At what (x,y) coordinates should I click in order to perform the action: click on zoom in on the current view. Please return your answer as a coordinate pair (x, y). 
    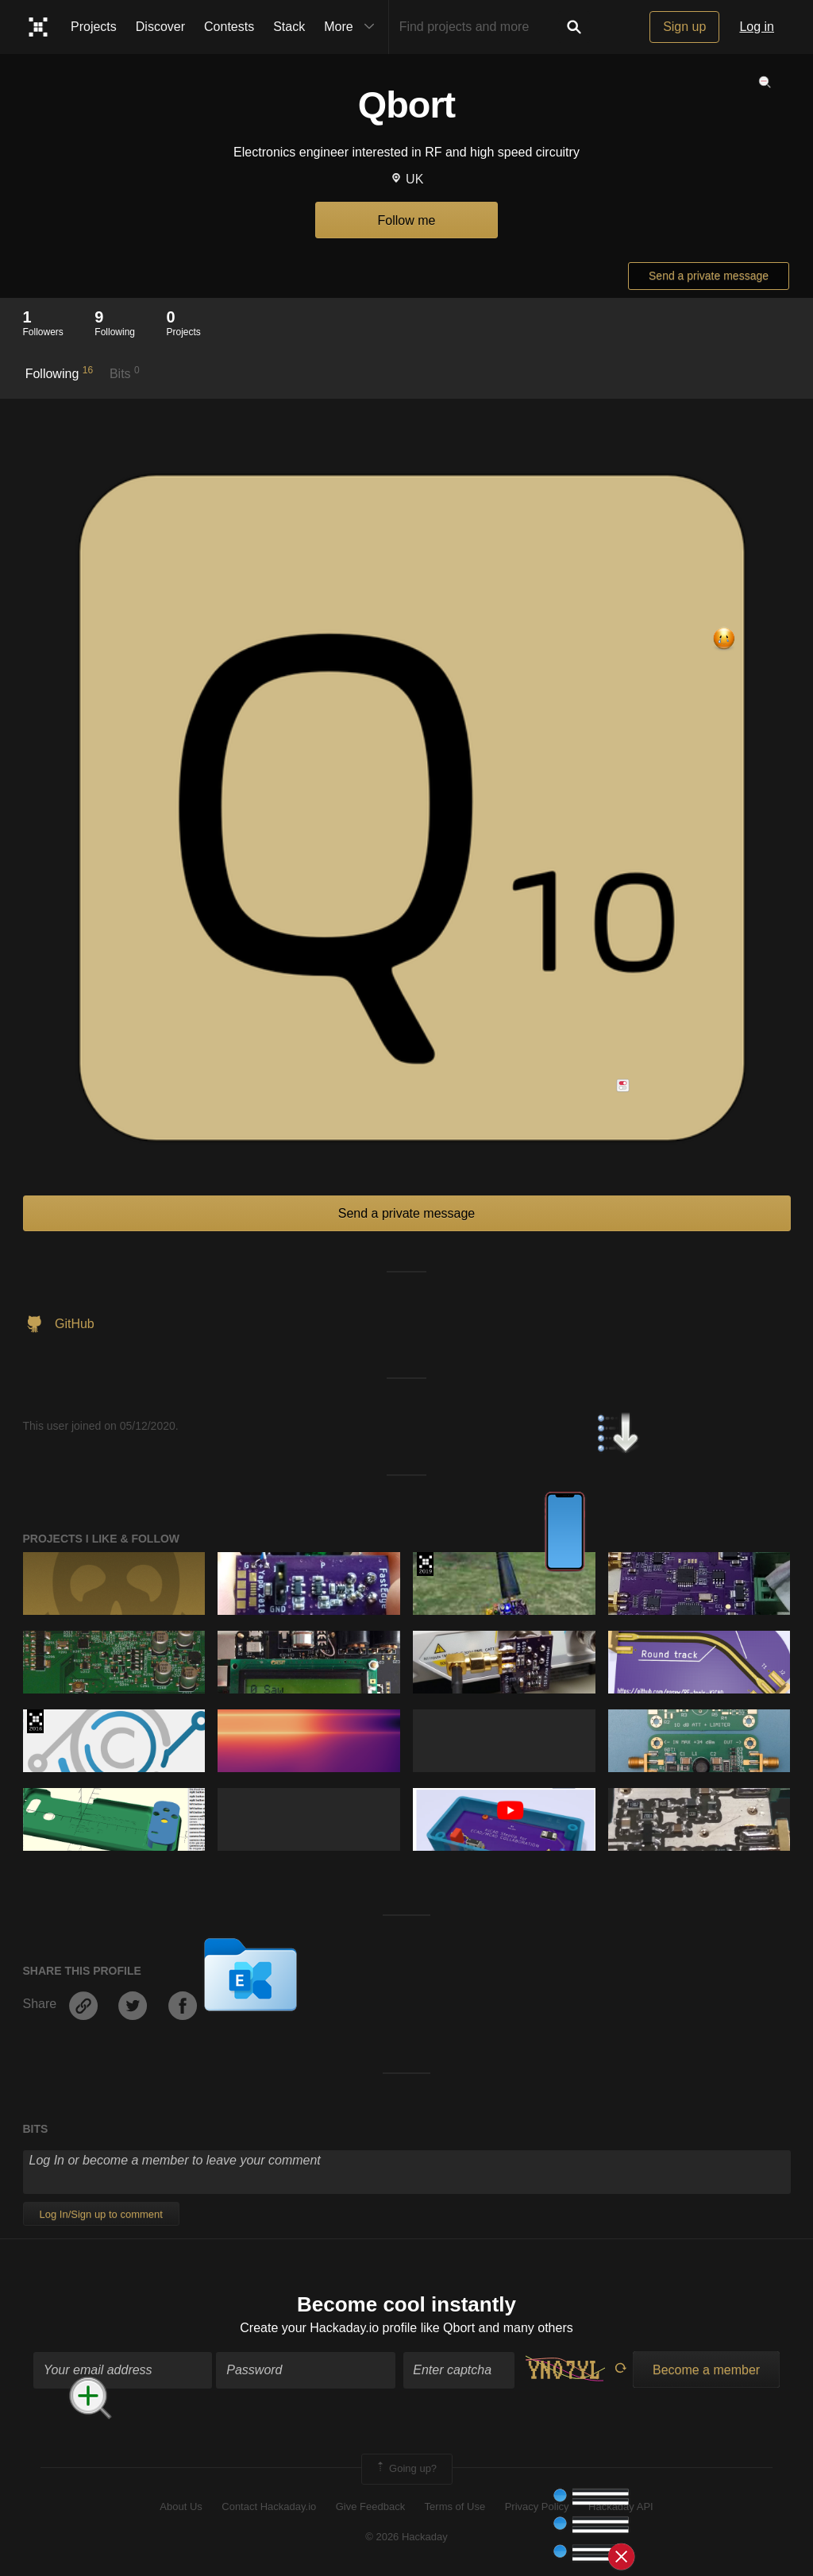
    Looking at the image, I should click on (91, 2398).